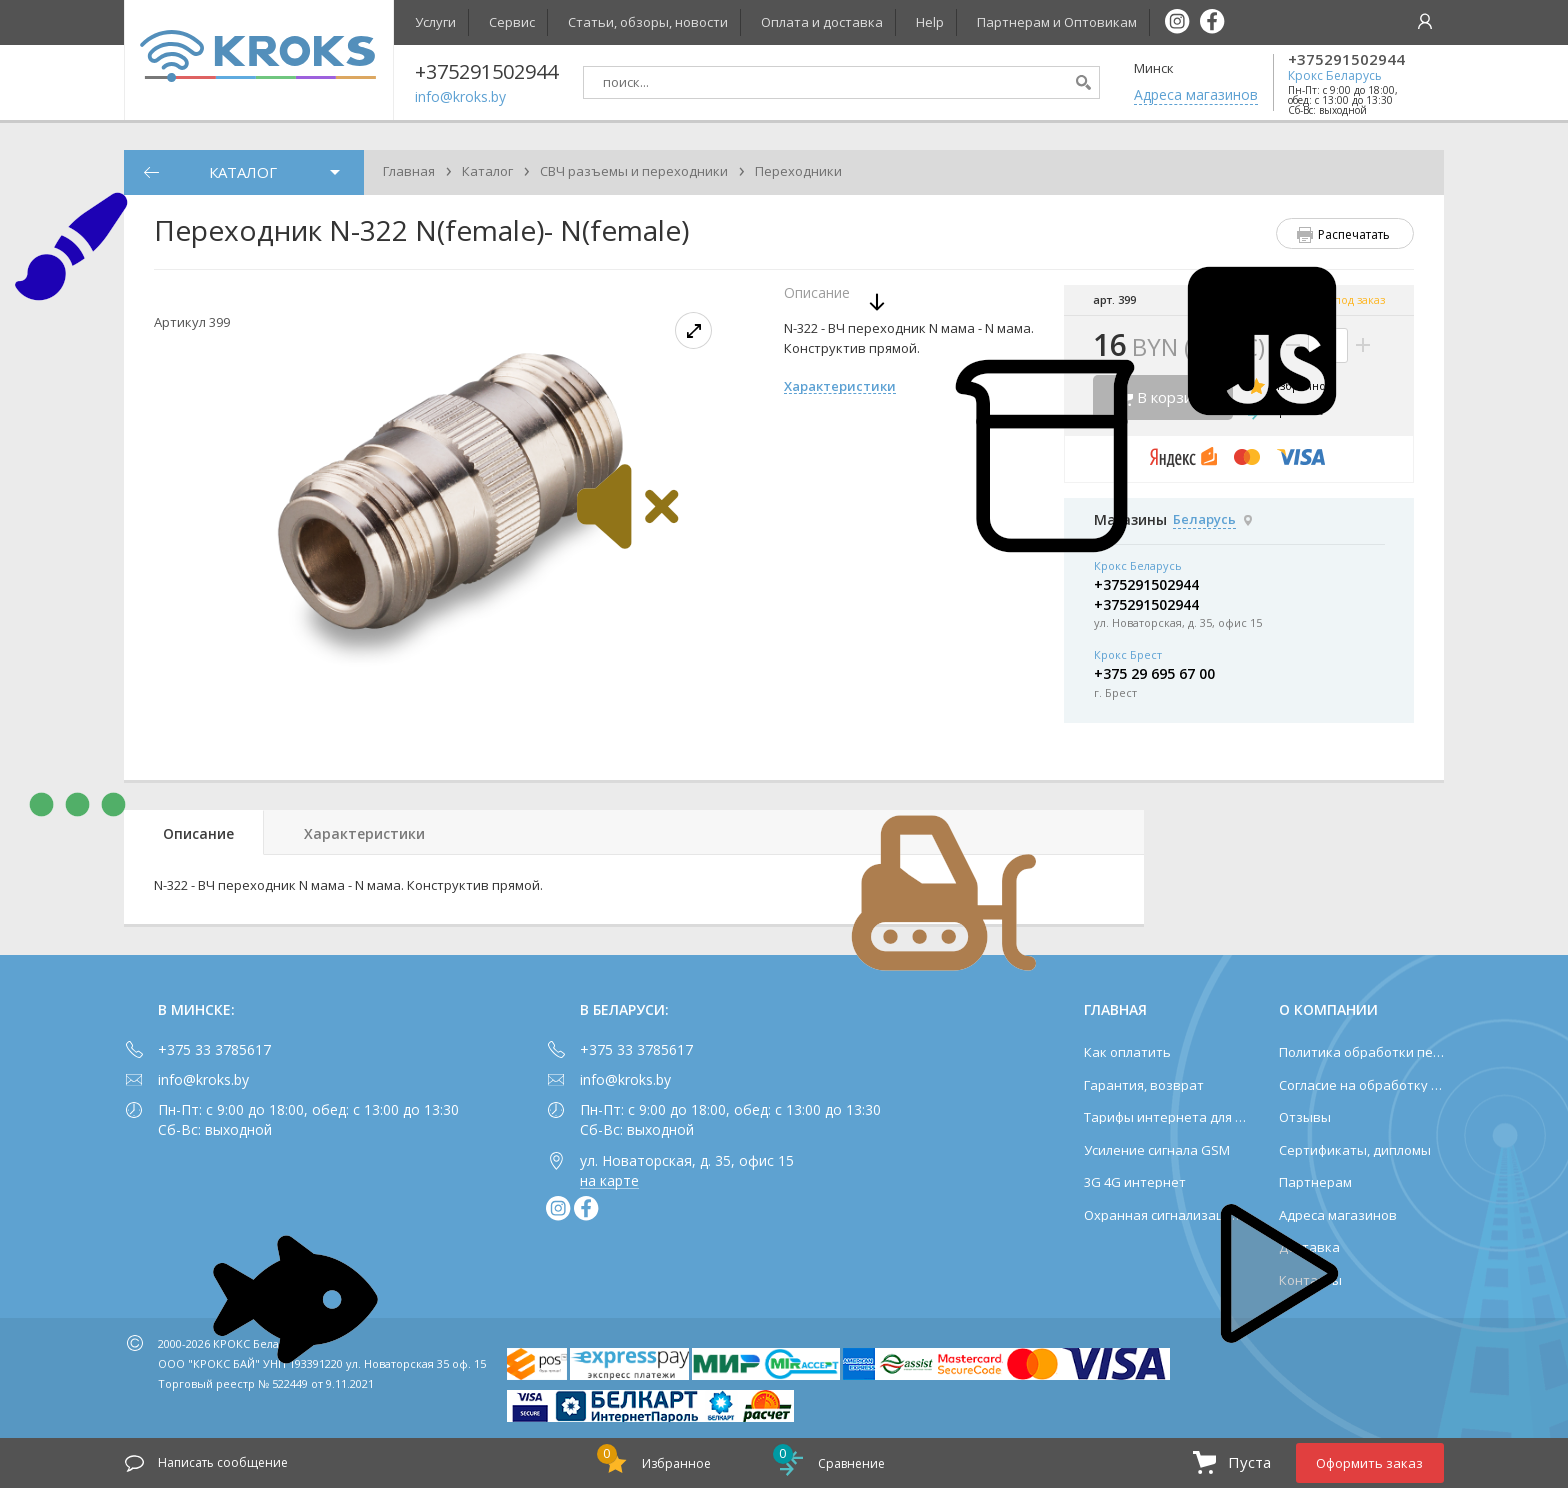 The image size is (1568, 1488). What do you see at coordinates (295, 1299) in the screenshot?
I see `indicates seafood or fish-related content` at bounding box center [295, 1299].